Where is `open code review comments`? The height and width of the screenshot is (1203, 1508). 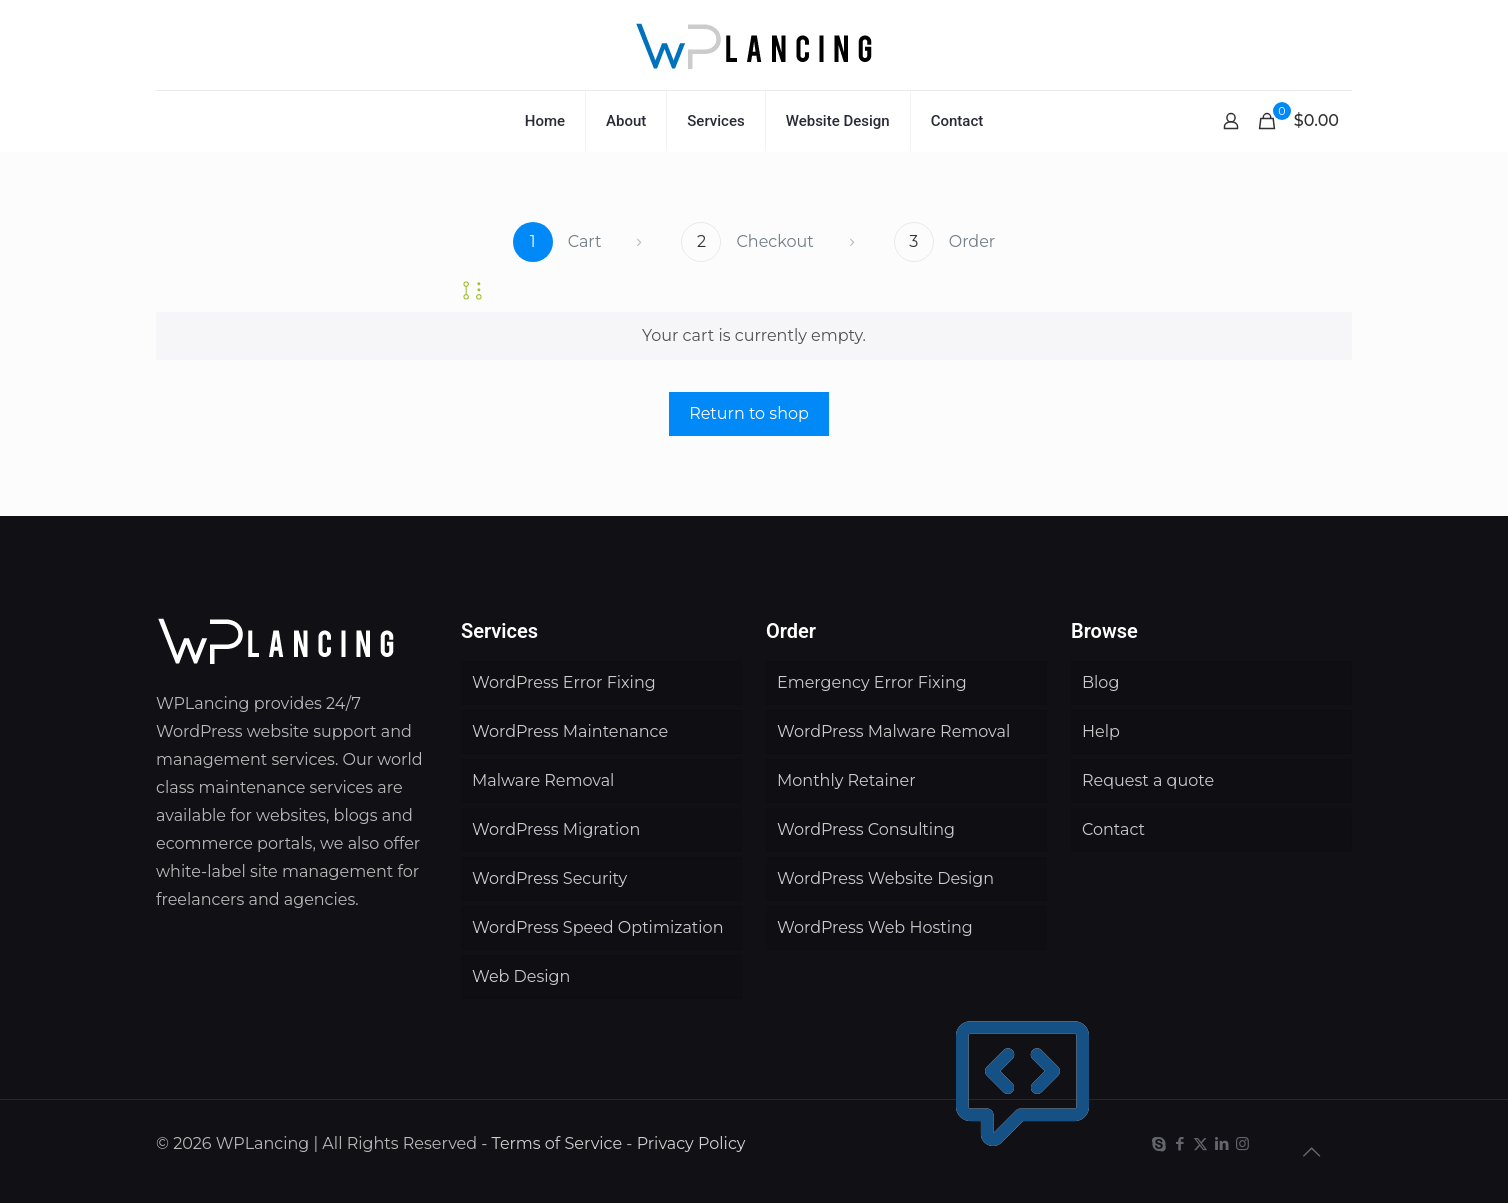
open code review comments is located at coordinates (1022, 1079).